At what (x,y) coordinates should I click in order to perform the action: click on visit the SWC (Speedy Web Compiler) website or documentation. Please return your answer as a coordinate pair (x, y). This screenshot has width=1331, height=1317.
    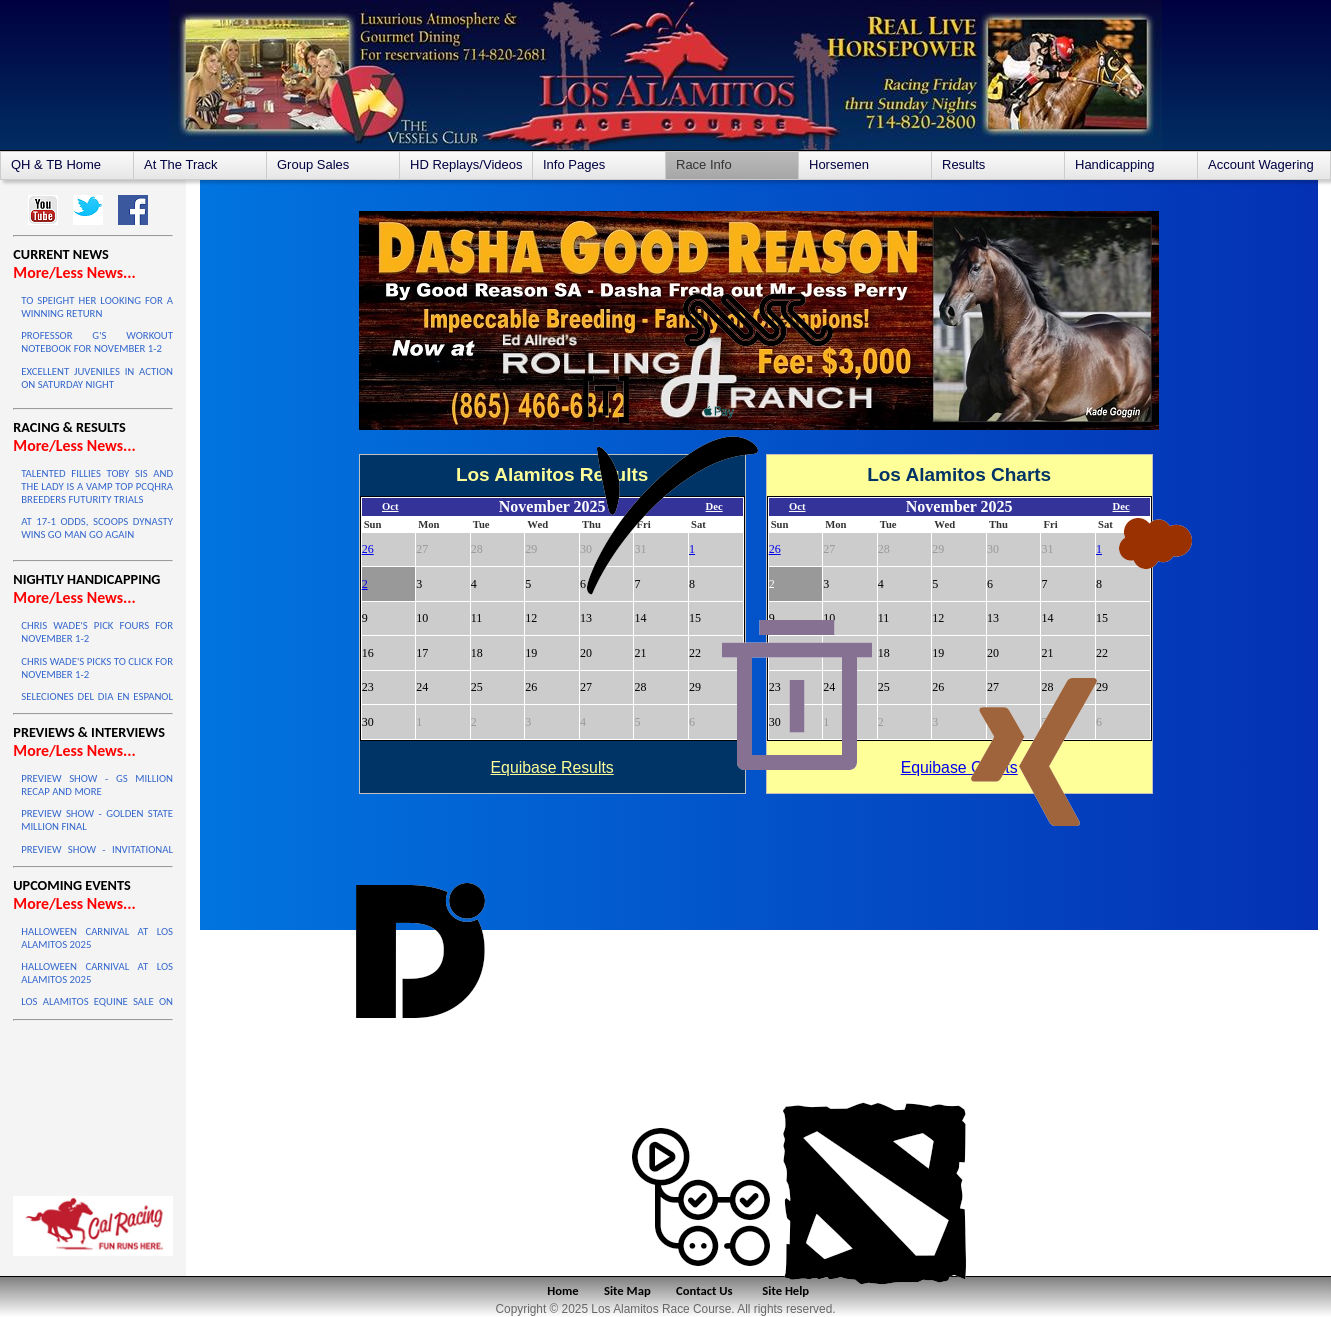
    Looking at the image, I should click on (758, 320).